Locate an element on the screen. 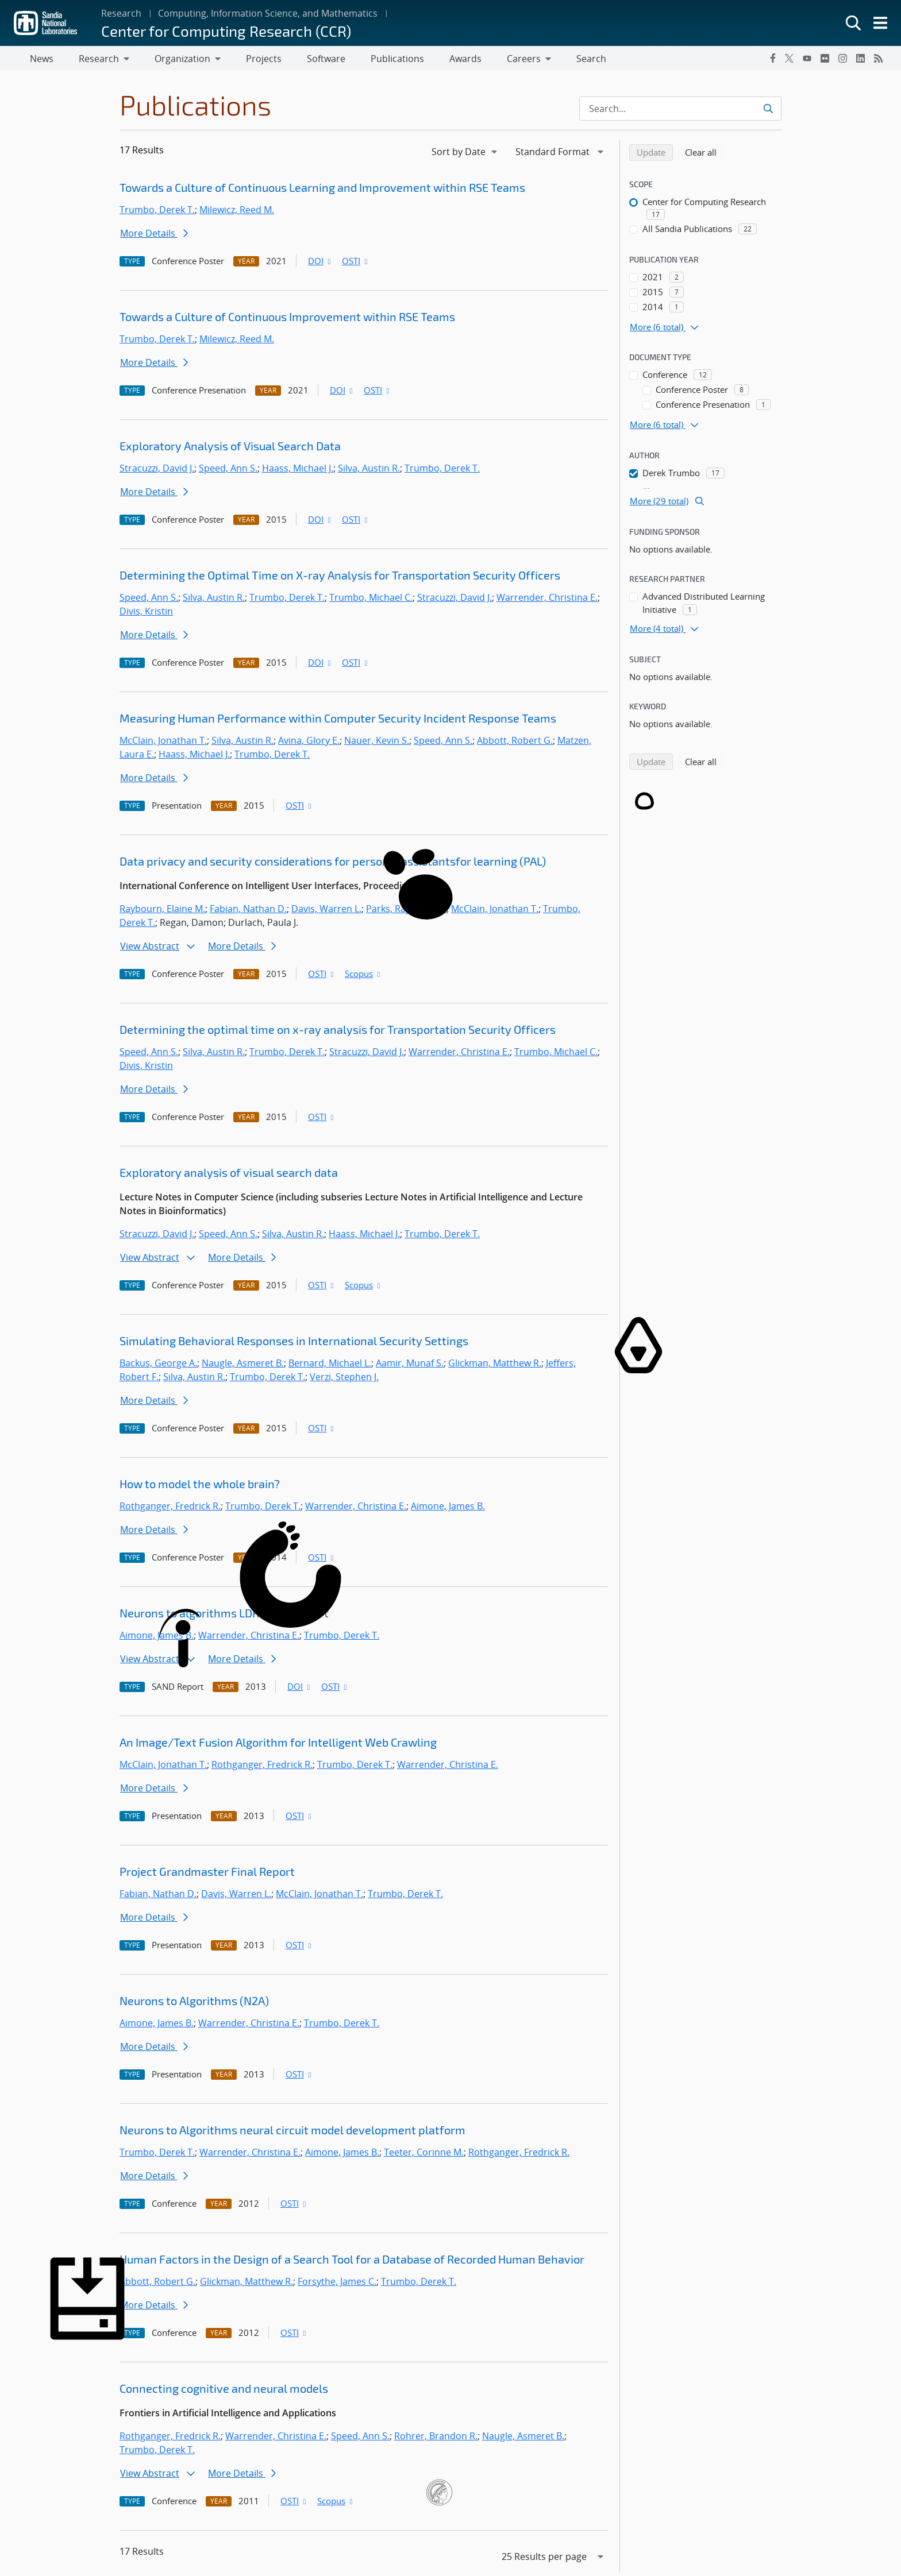 Image resolution: width=901 pixels, height=2576 pixels. open Logseq knowledge management app is located at coordinates (418, 884).